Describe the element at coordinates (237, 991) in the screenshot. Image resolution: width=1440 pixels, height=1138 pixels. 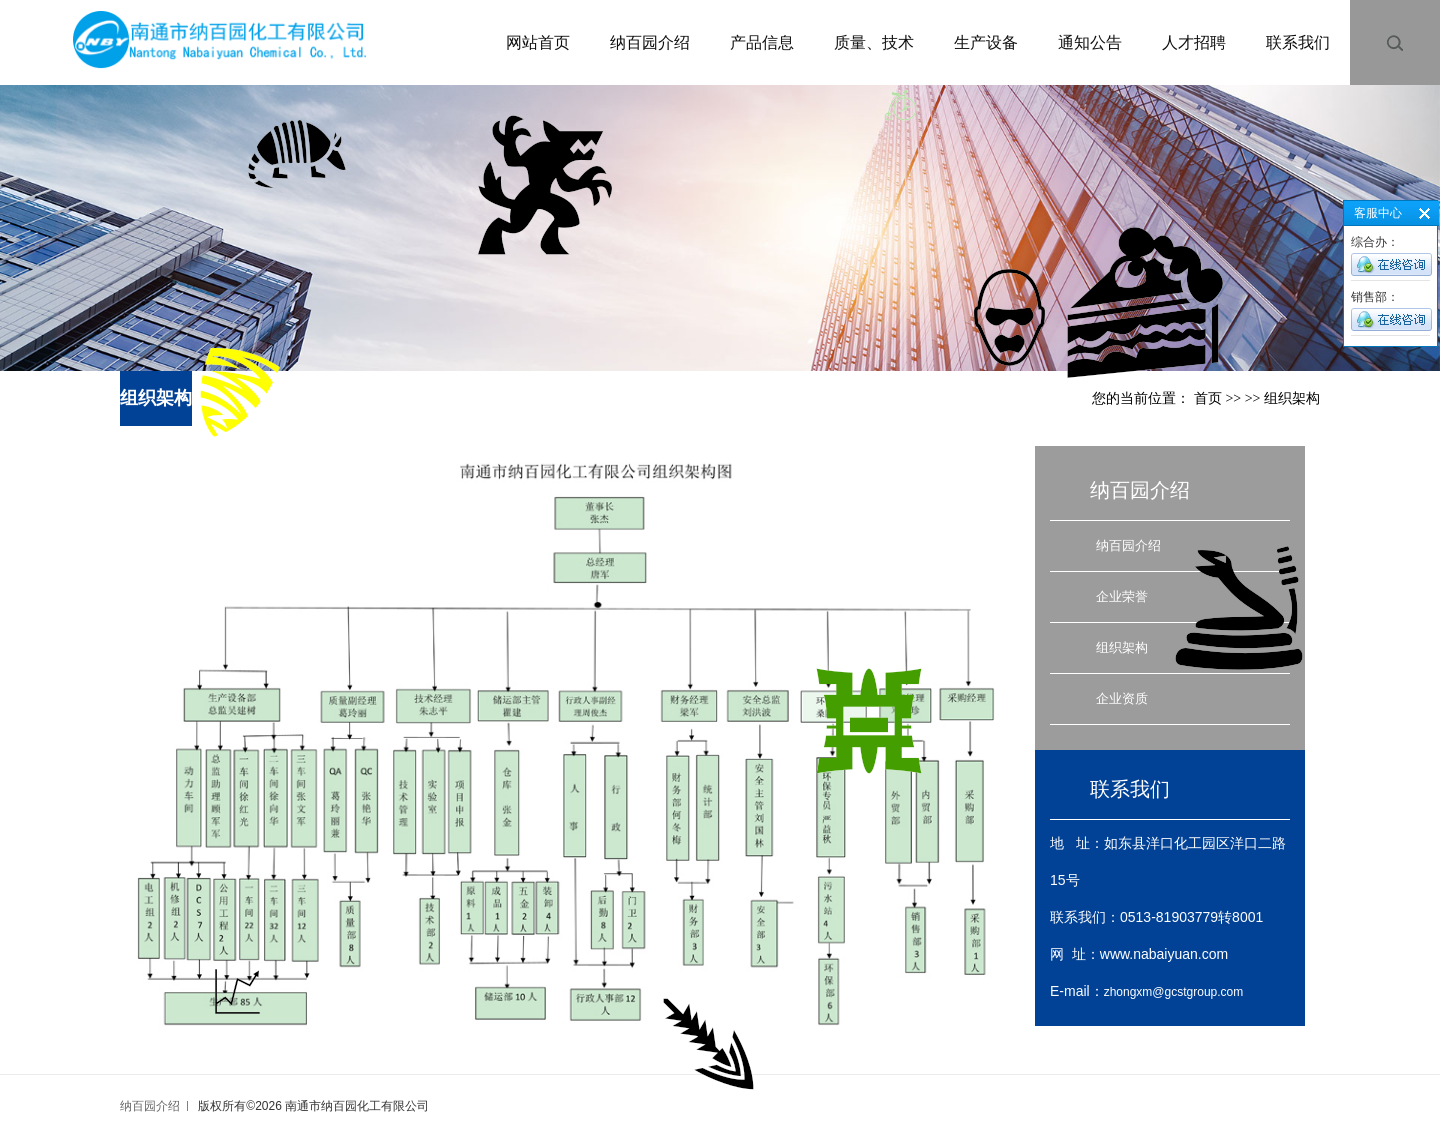
I see `view analytics or statistics` at that location.